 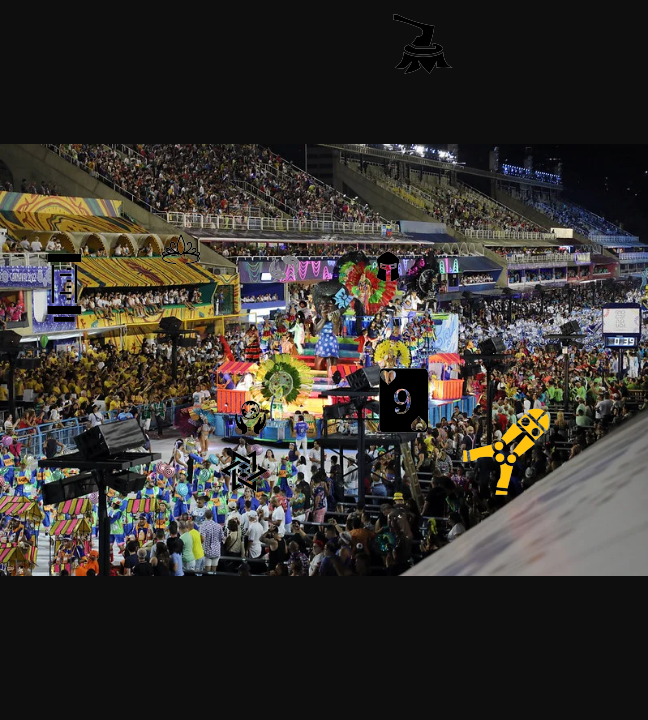 I want to click on decorative geometric star emblem or badge, so click(x=244, y=471).